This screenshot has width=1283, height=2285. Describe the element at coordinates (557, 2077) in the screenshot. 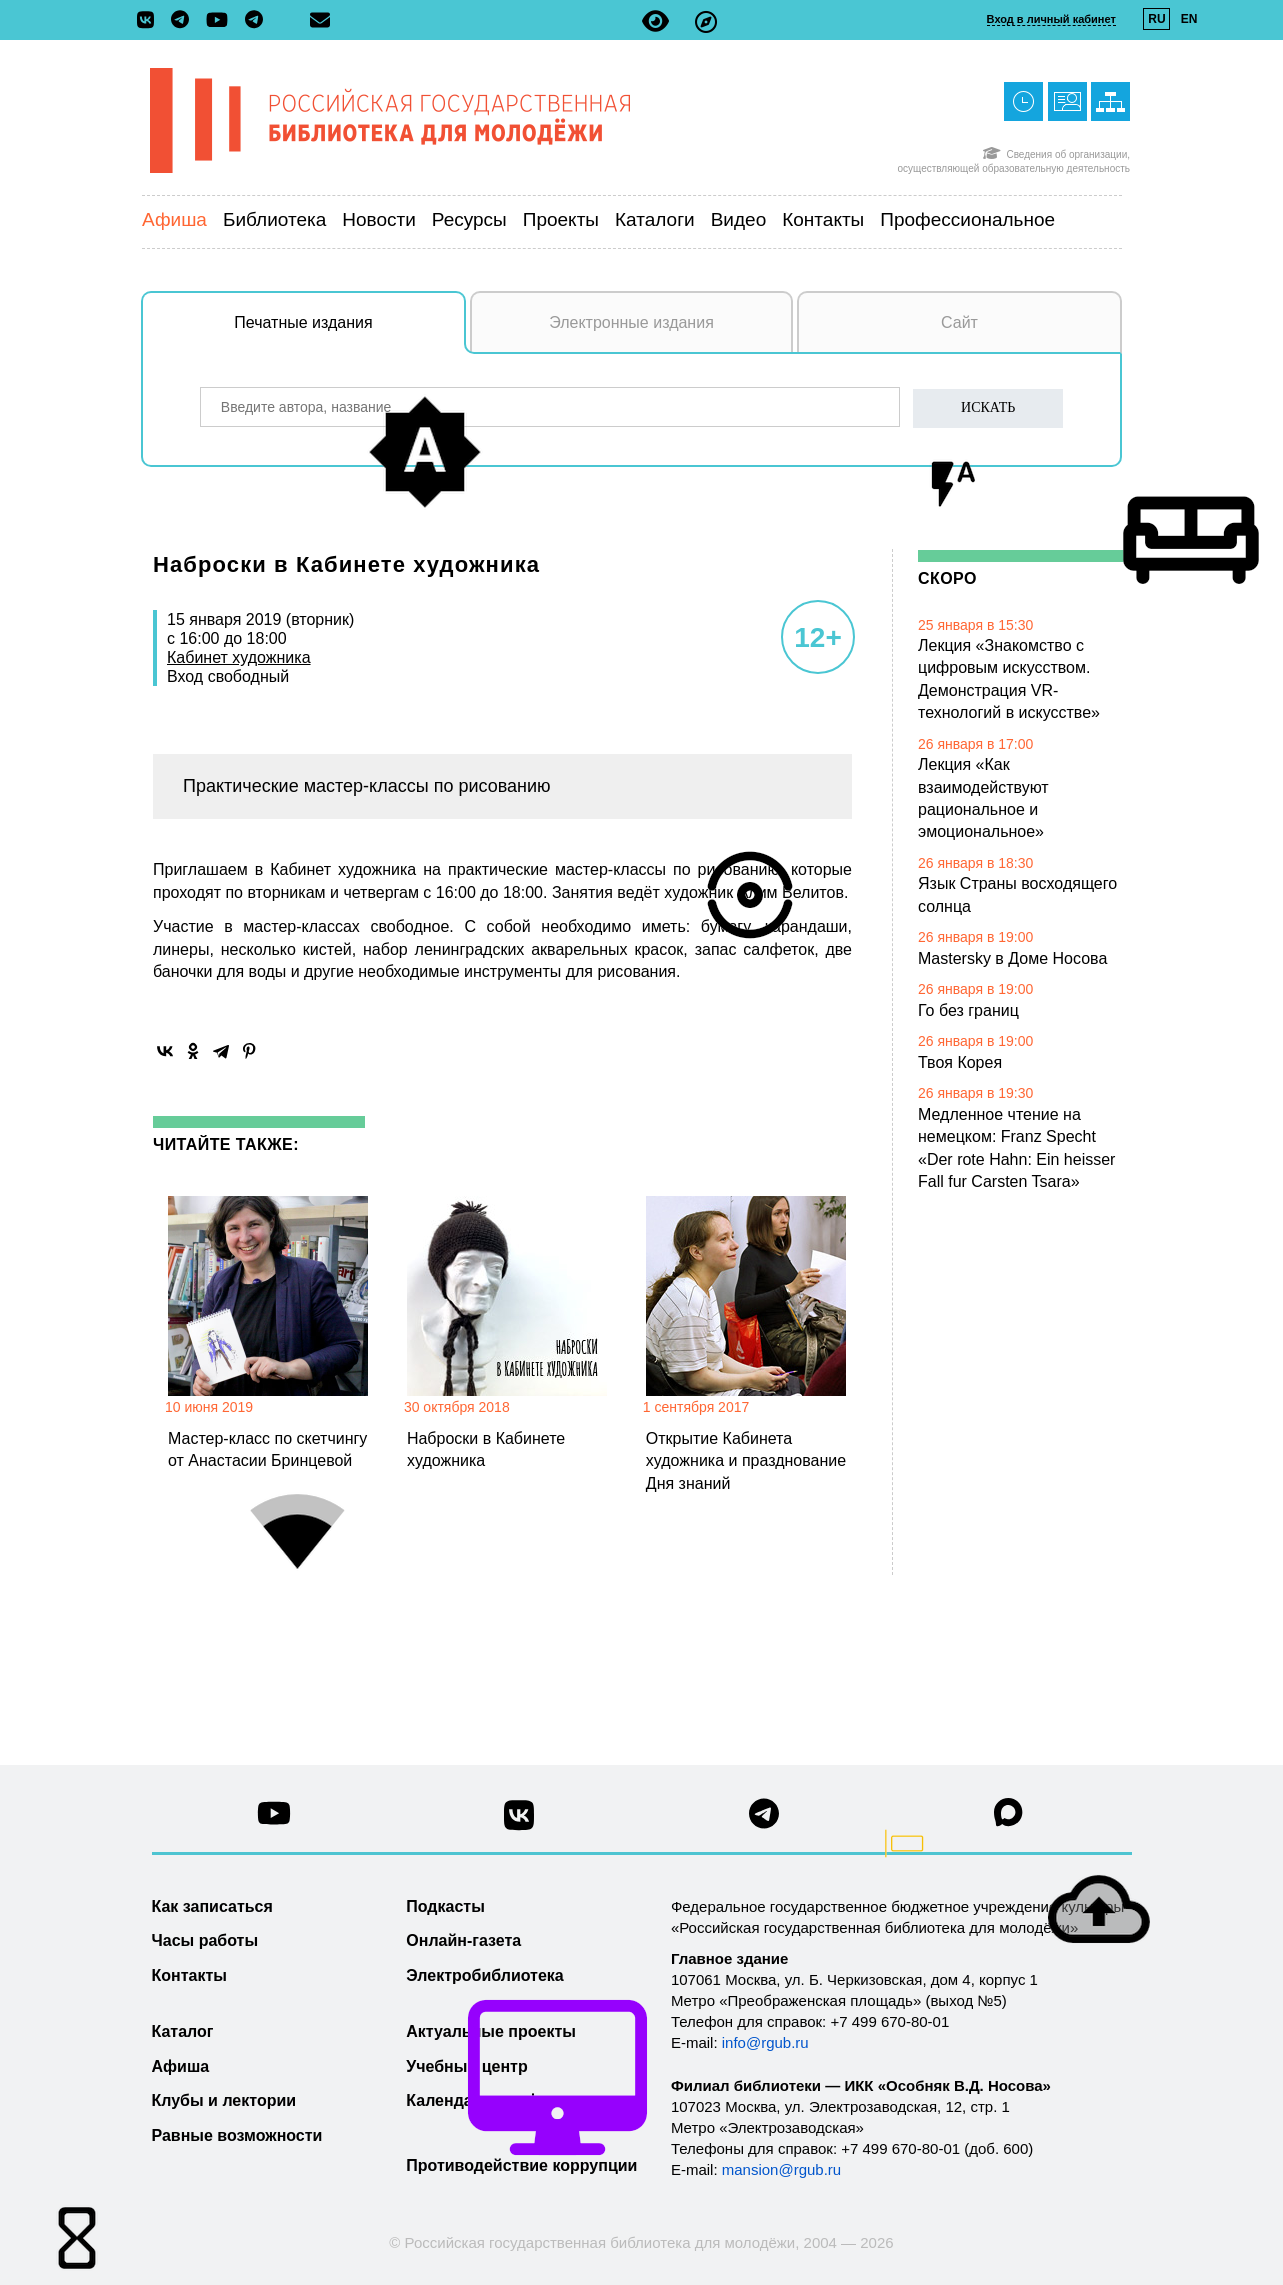

I see `switch to desktop view` at that location.